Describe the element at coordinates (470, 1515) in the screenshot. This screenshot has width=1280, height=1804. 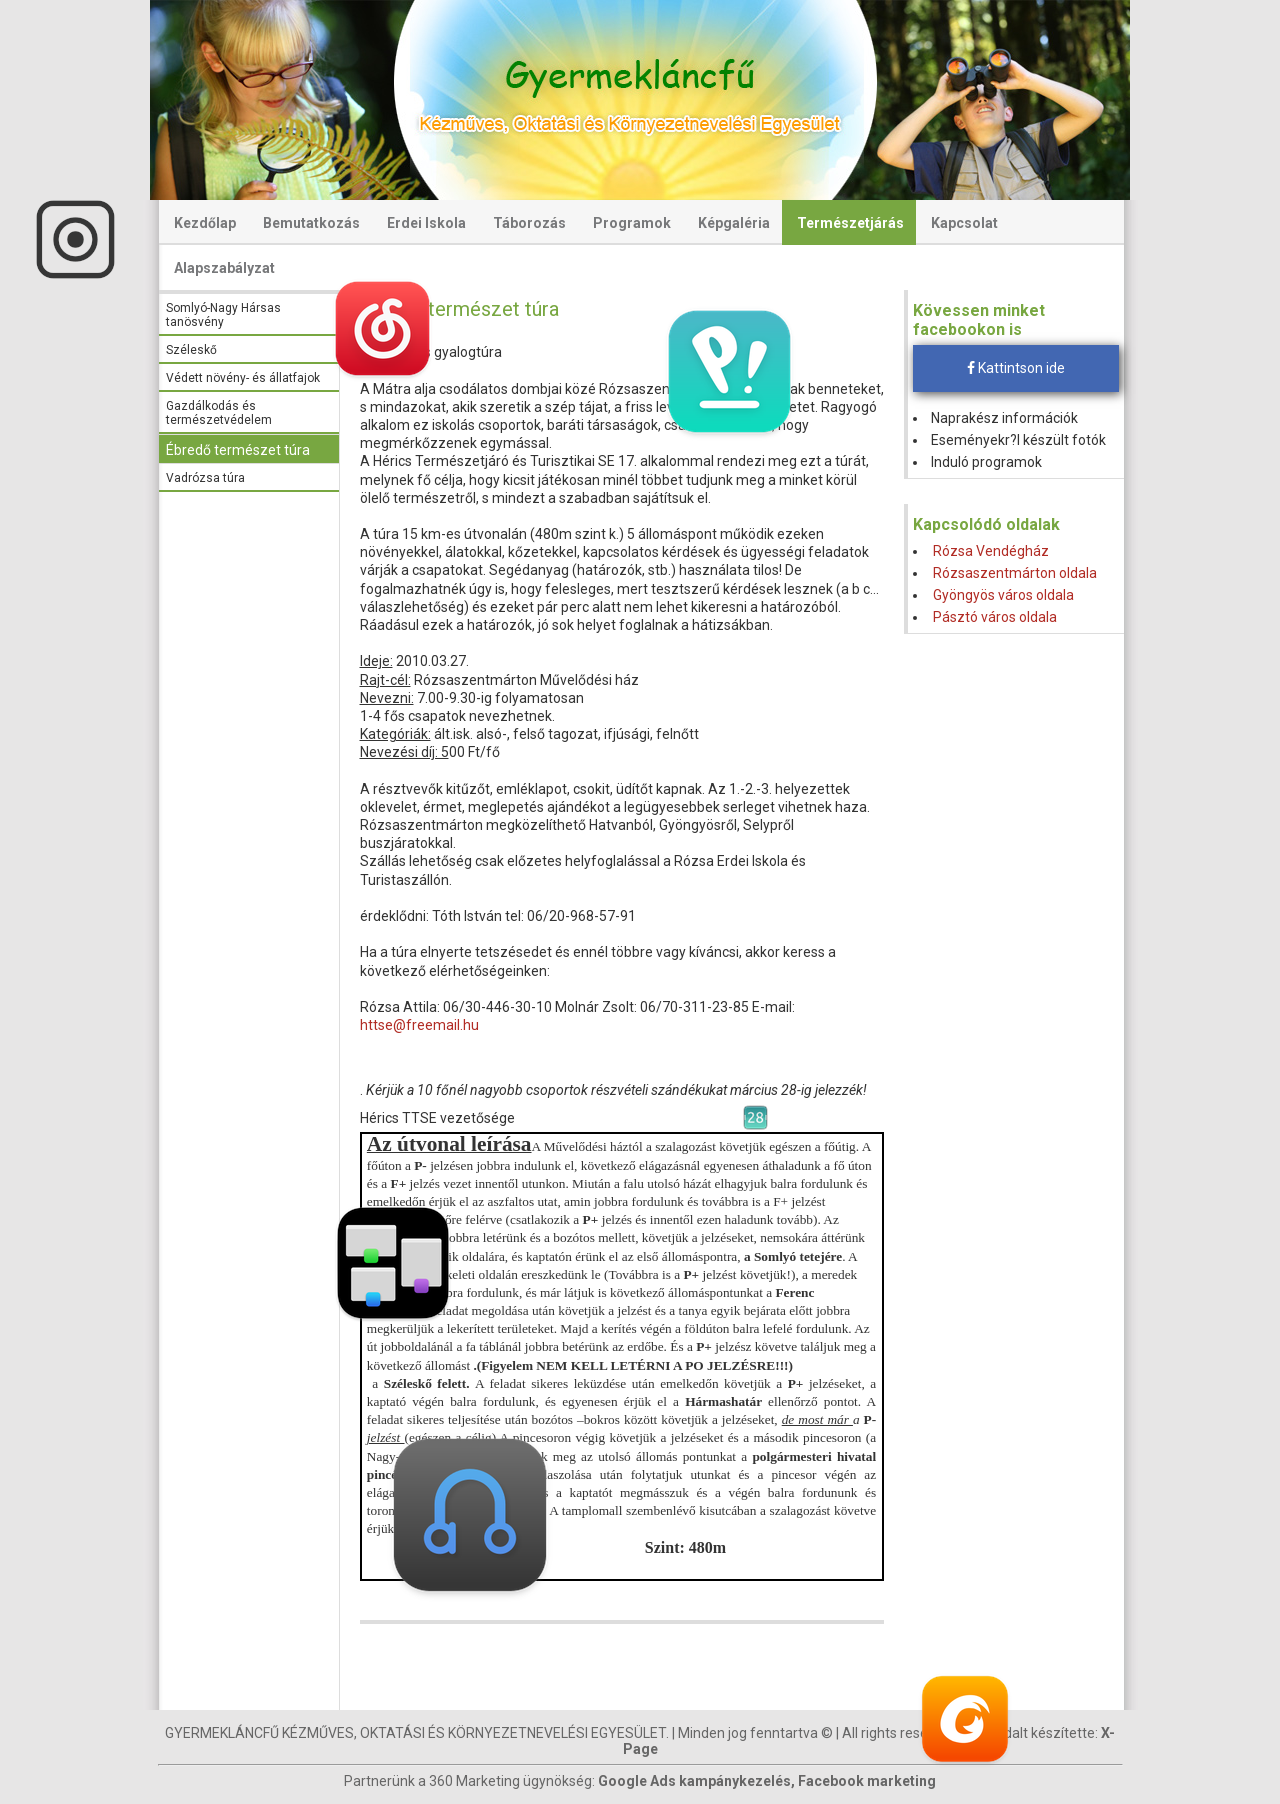
I see `open auryo soundcloud client` at that location.